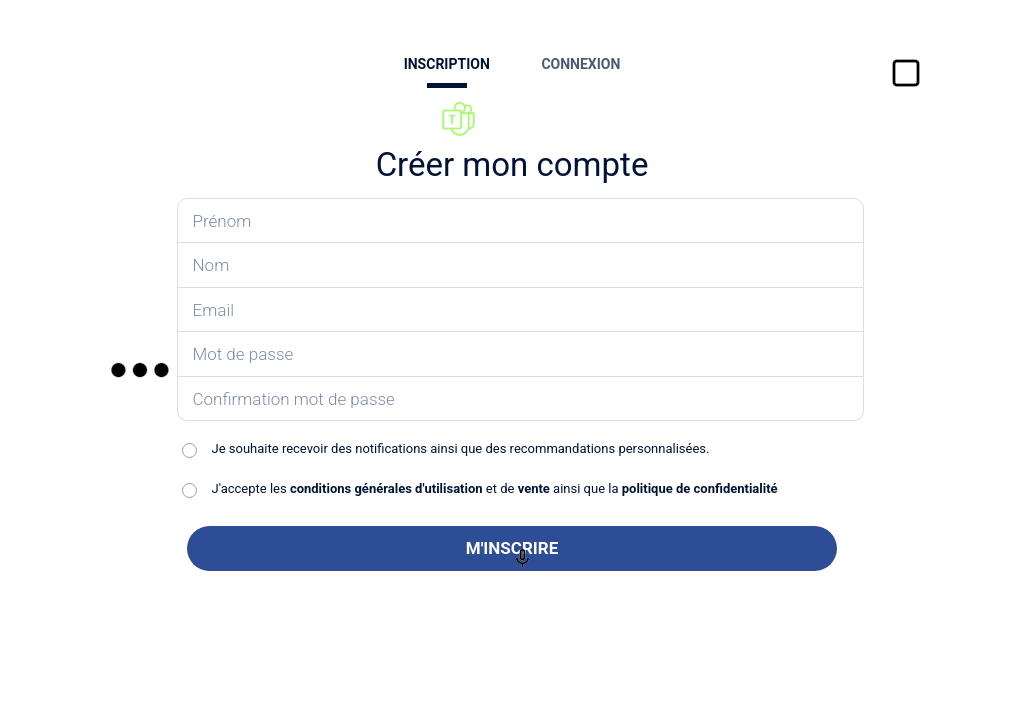 This screenshot has width=1024, height=720. Describe the element at coordinates (458, 119) in the screenshot. I see `open microsoft teams` at that location.